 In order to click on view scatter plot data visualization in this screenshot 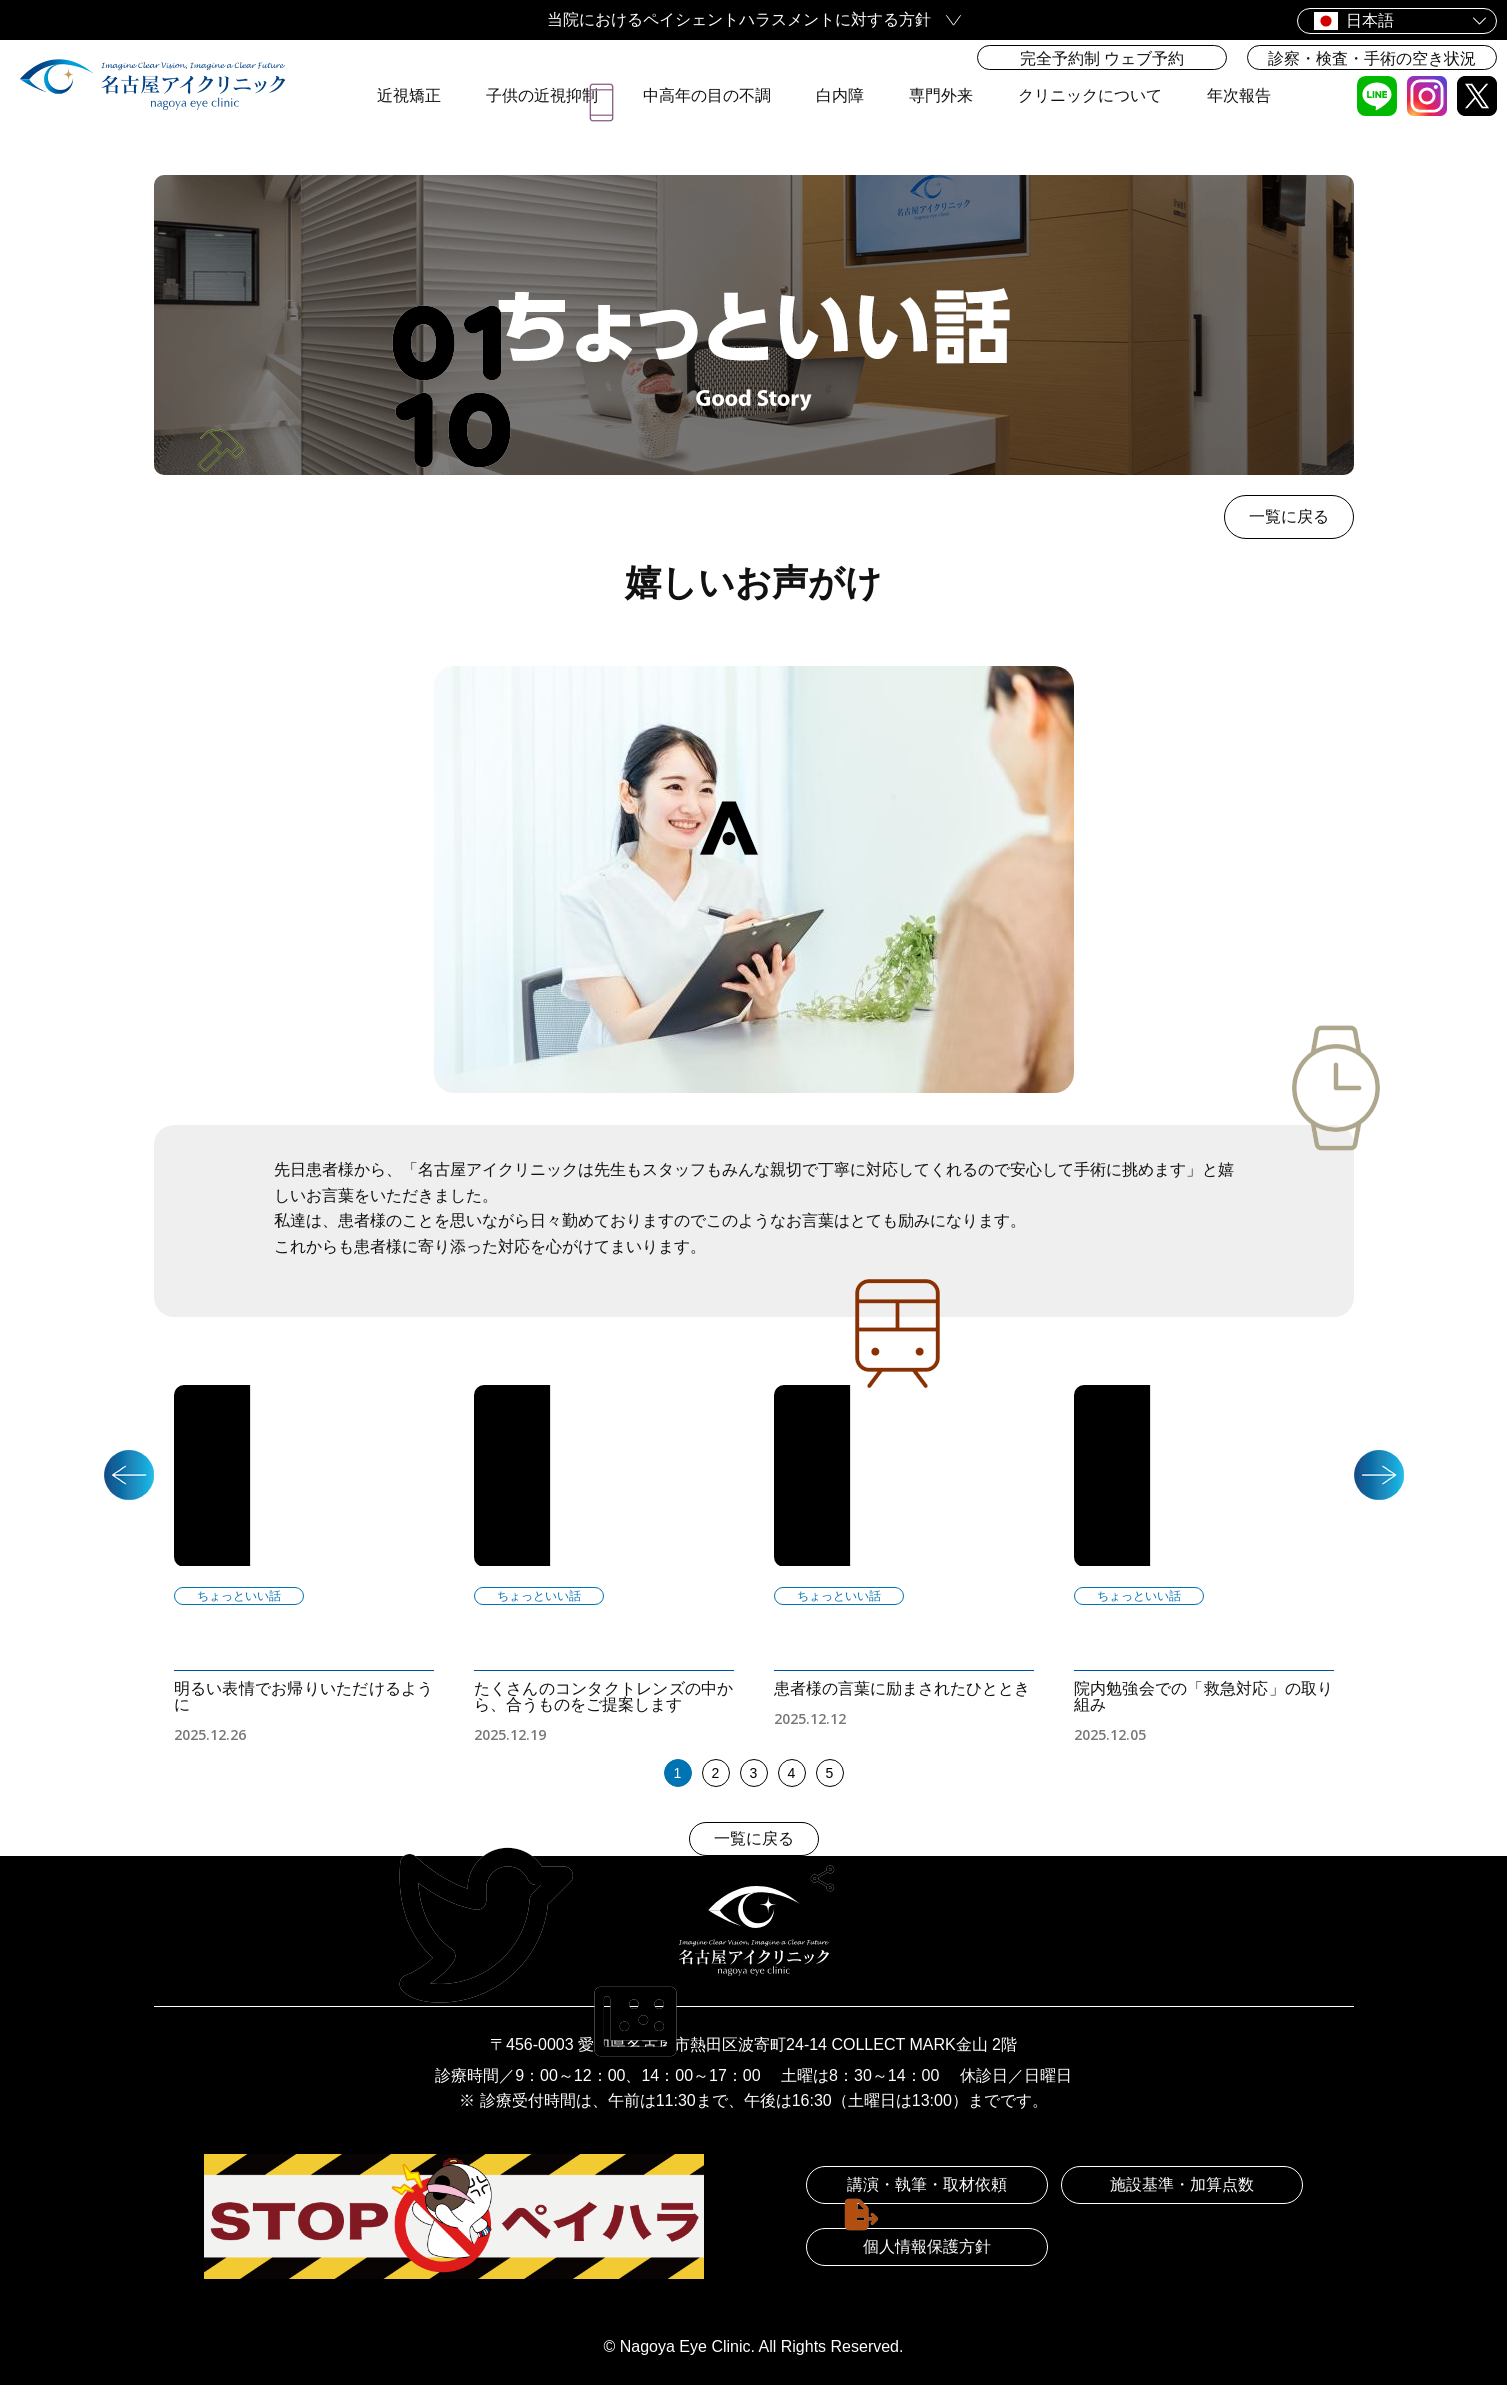, I will do `click(635, 2021)`.